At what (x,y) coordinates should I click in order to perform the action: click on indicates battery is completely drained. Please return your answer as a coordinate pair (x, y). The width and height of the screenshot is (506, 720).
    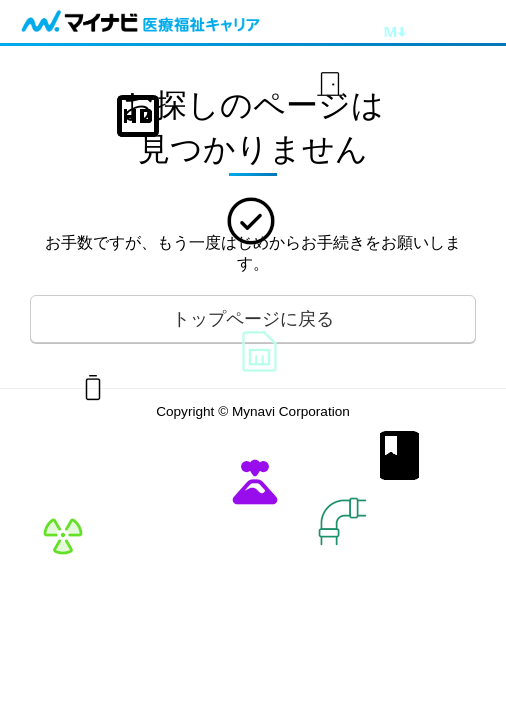
    Looking at the image, I should click on (93, 388).